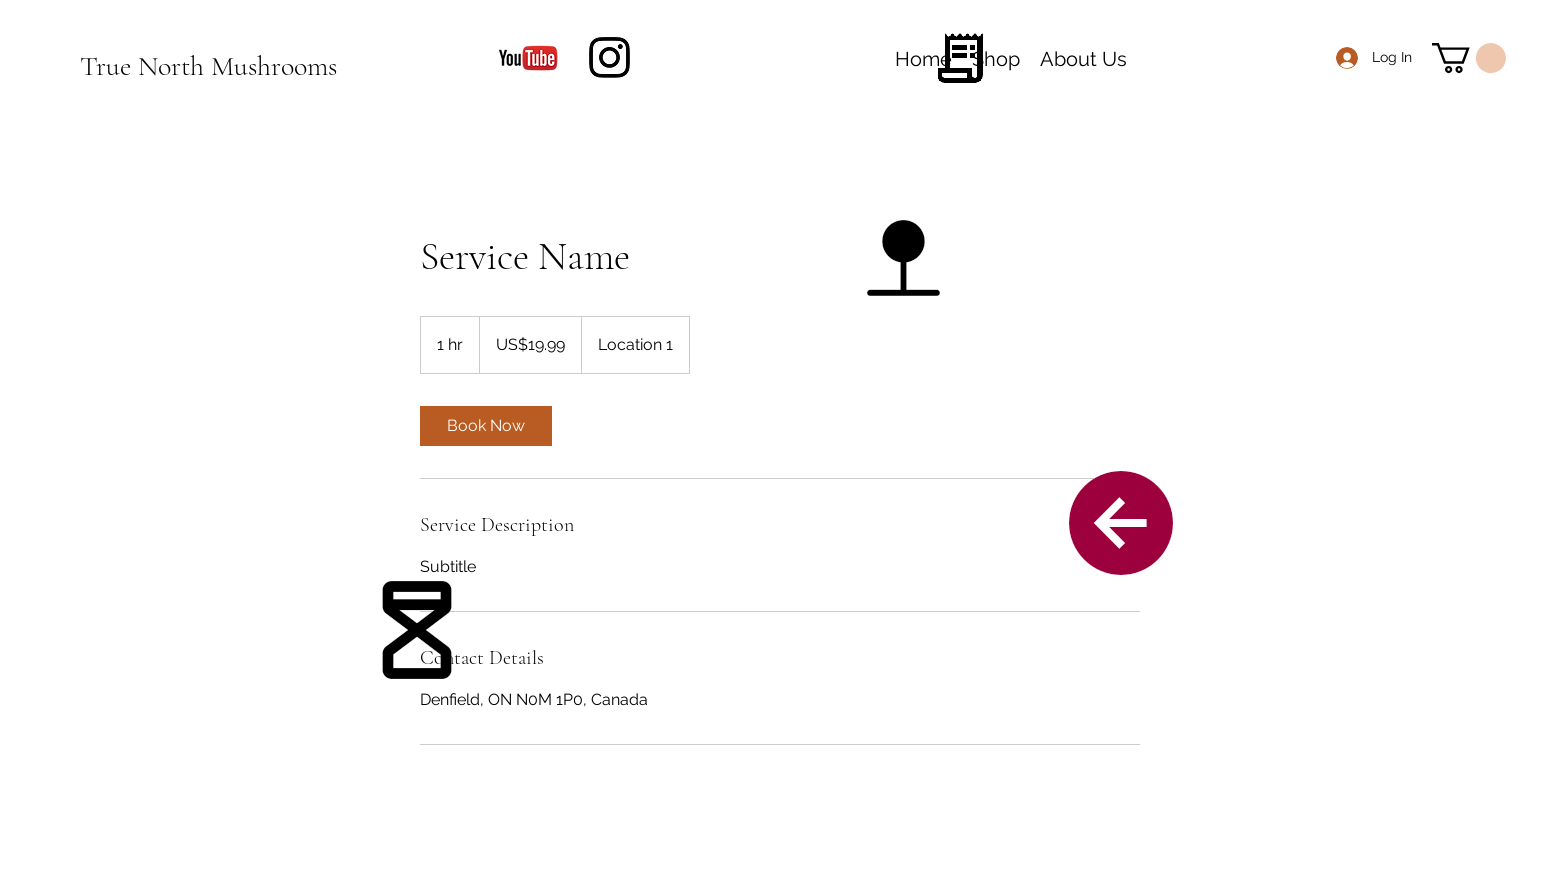 The height and width of the screenshot is (876, 1559). What do you see at coordinates (417, 630) in the screenshot?
I see `indicates a timer or countdown just started` at bounding box center [417, 630].